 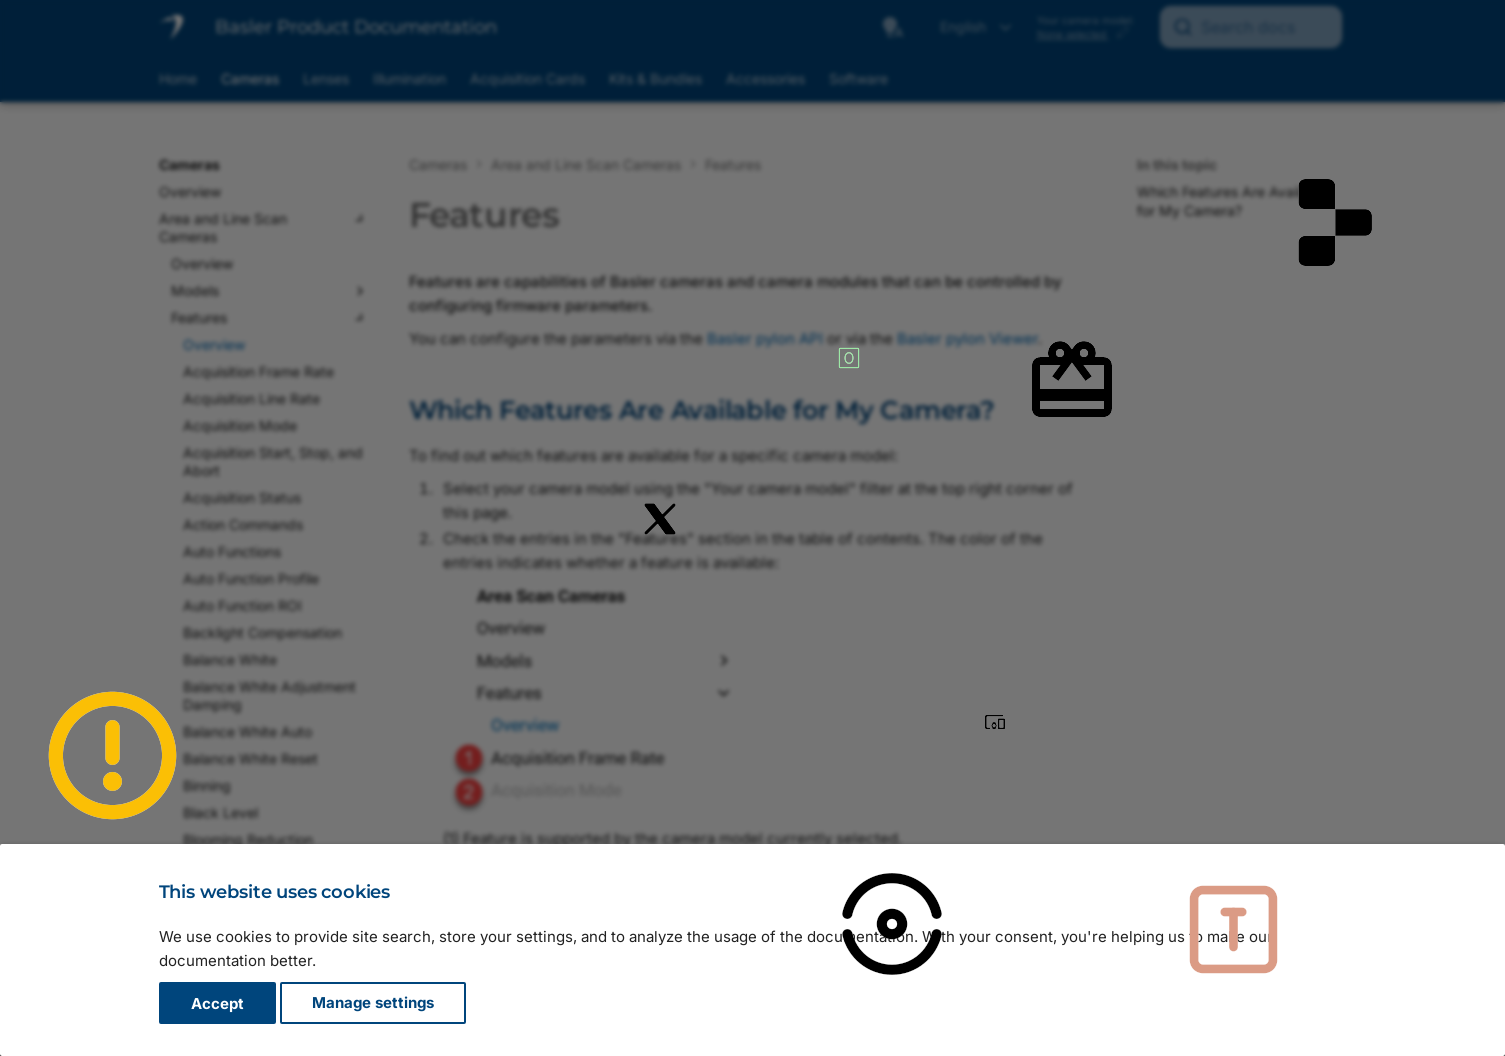 What do you see at coordinates (892, 924) in the screenshot?
I see `adjust level or alignment settings` at bounding box center [892, 924].